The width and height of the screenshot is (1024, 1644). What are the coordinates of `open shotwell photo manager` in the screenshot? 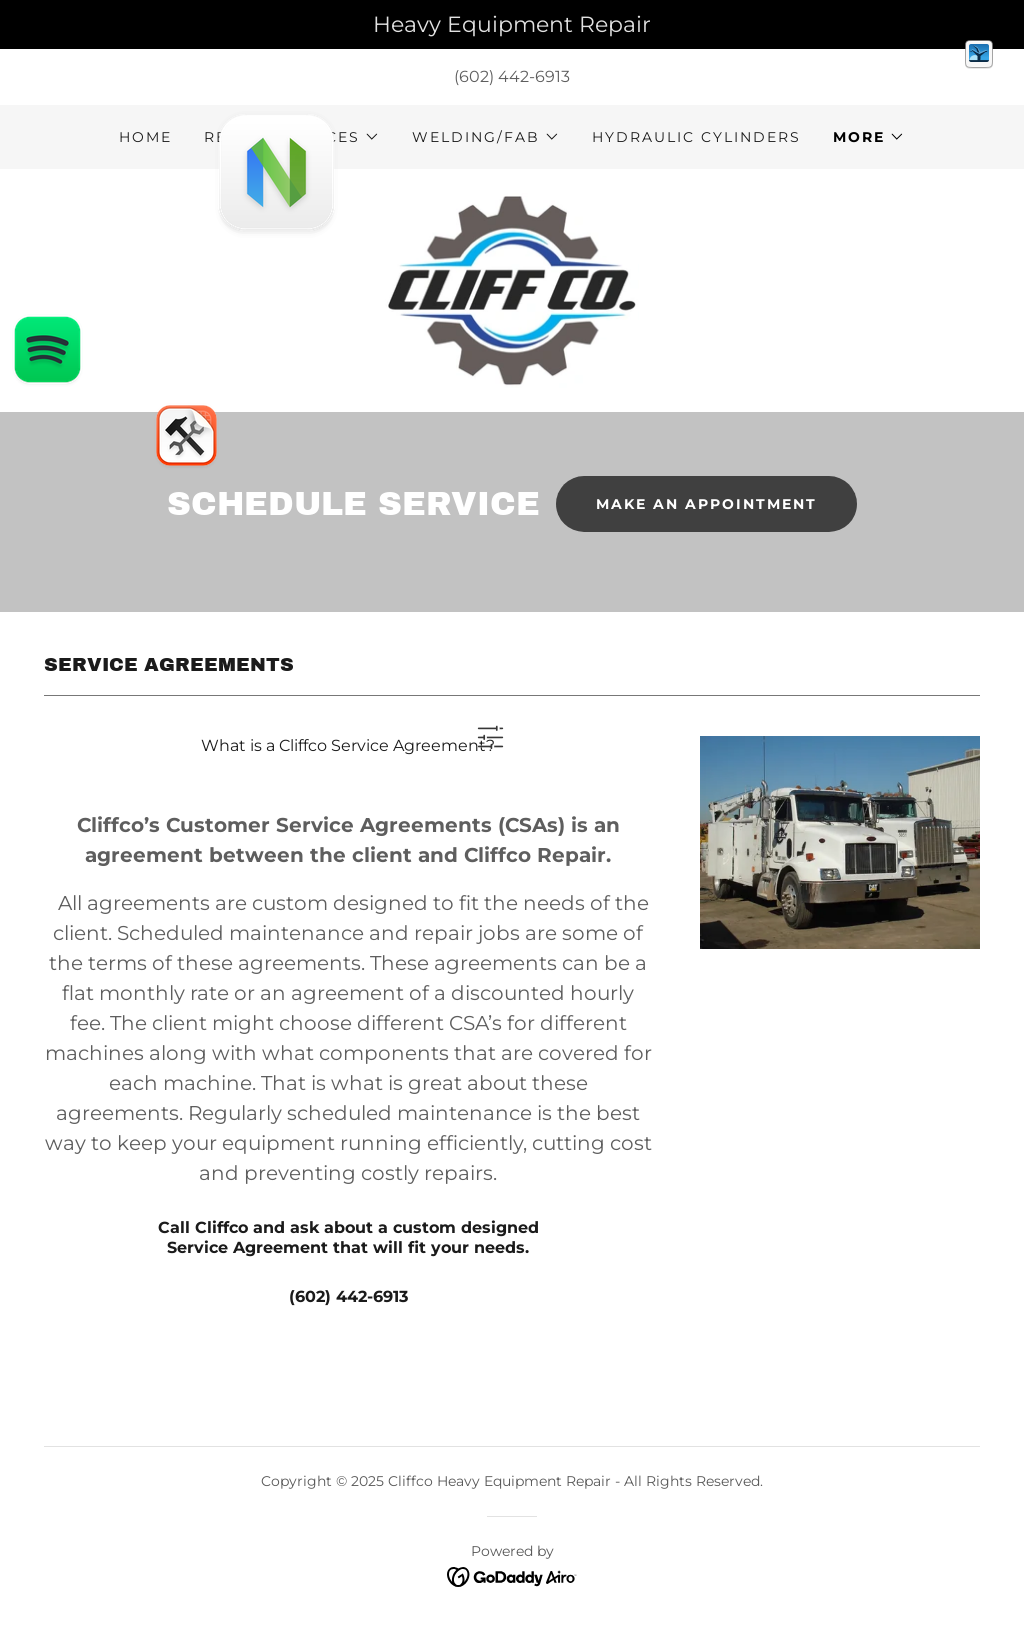 It's located at (979, 54).